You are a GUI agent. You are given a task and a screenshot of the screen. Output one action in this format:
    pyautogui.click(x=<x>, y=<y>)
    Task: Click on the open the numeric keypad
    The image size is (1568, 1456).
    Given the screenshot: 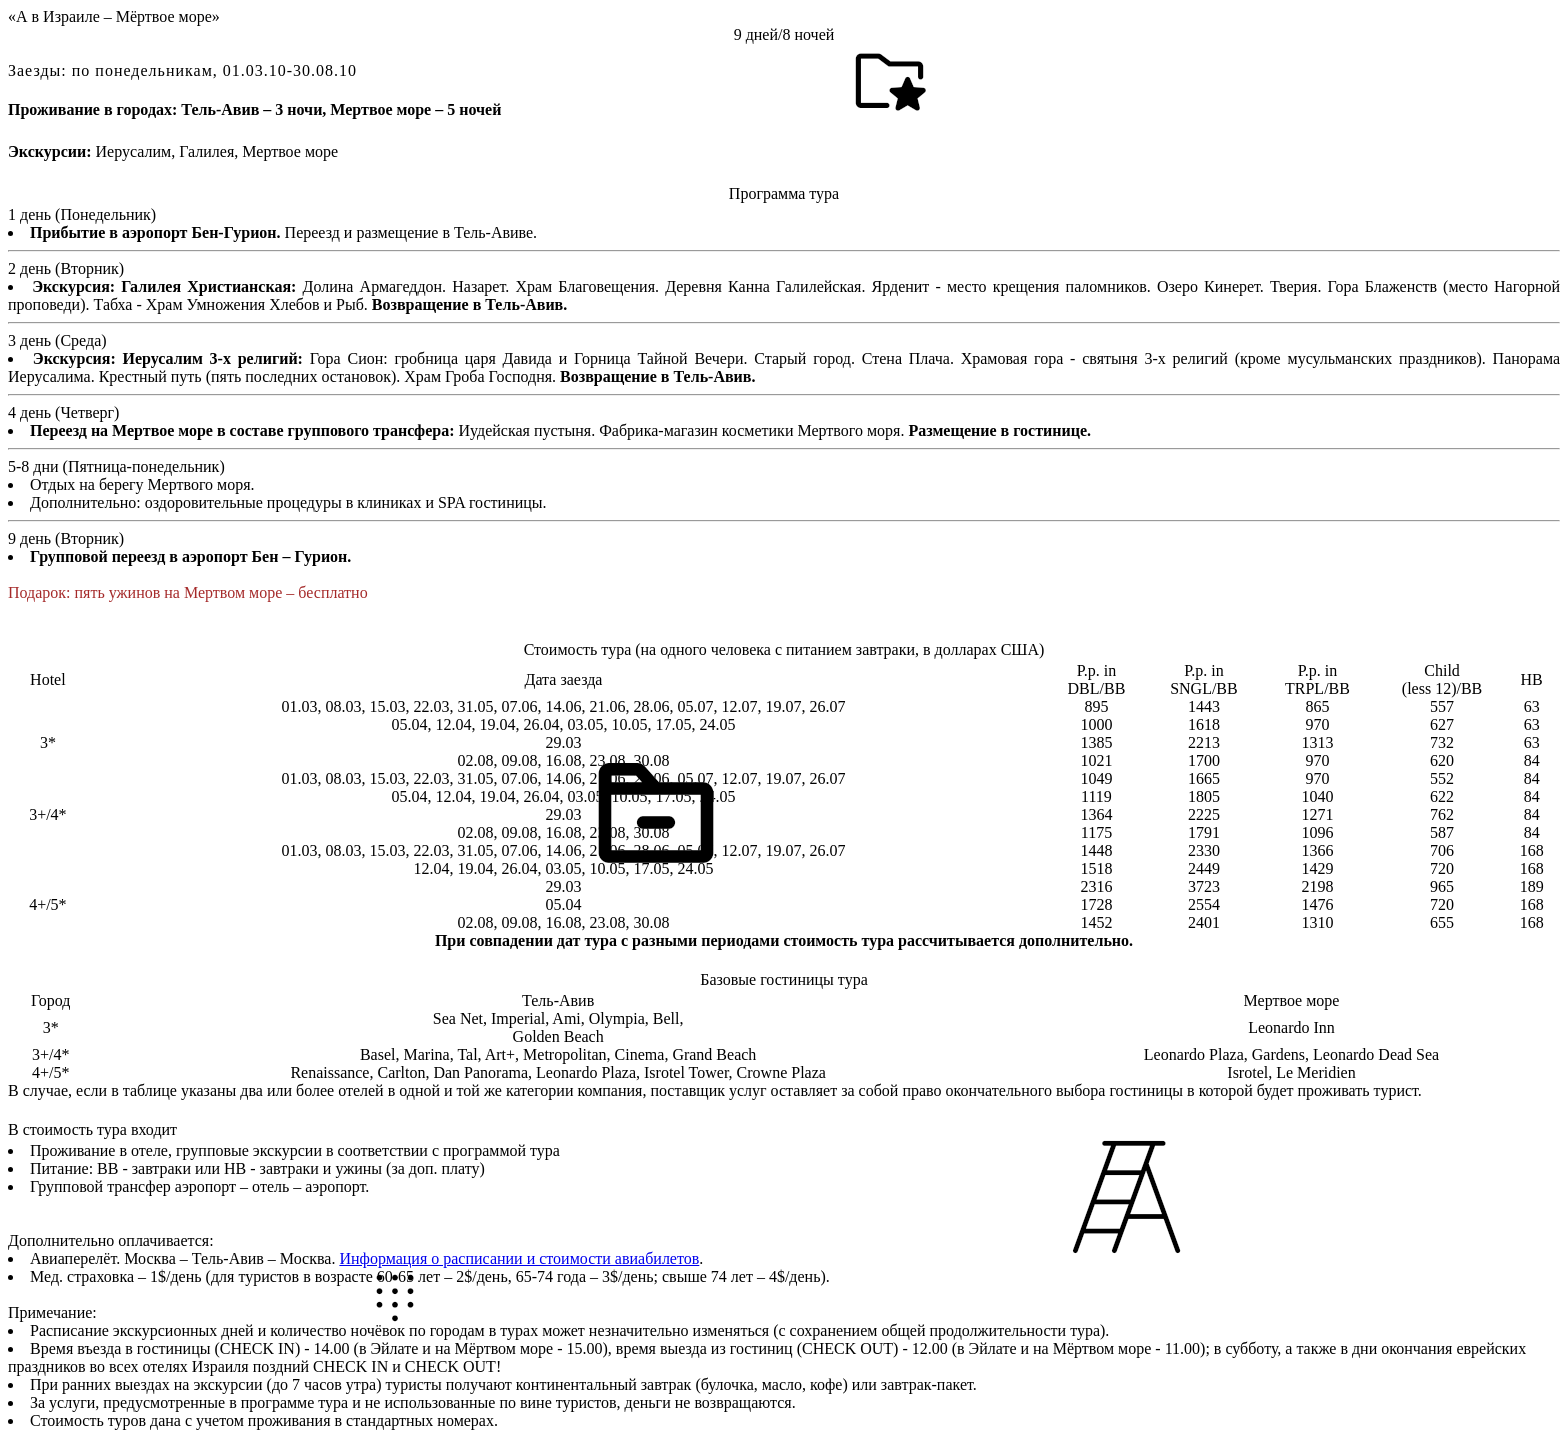 What is the action you would take?
    pyautogui.click(x=395, y=1297)
    